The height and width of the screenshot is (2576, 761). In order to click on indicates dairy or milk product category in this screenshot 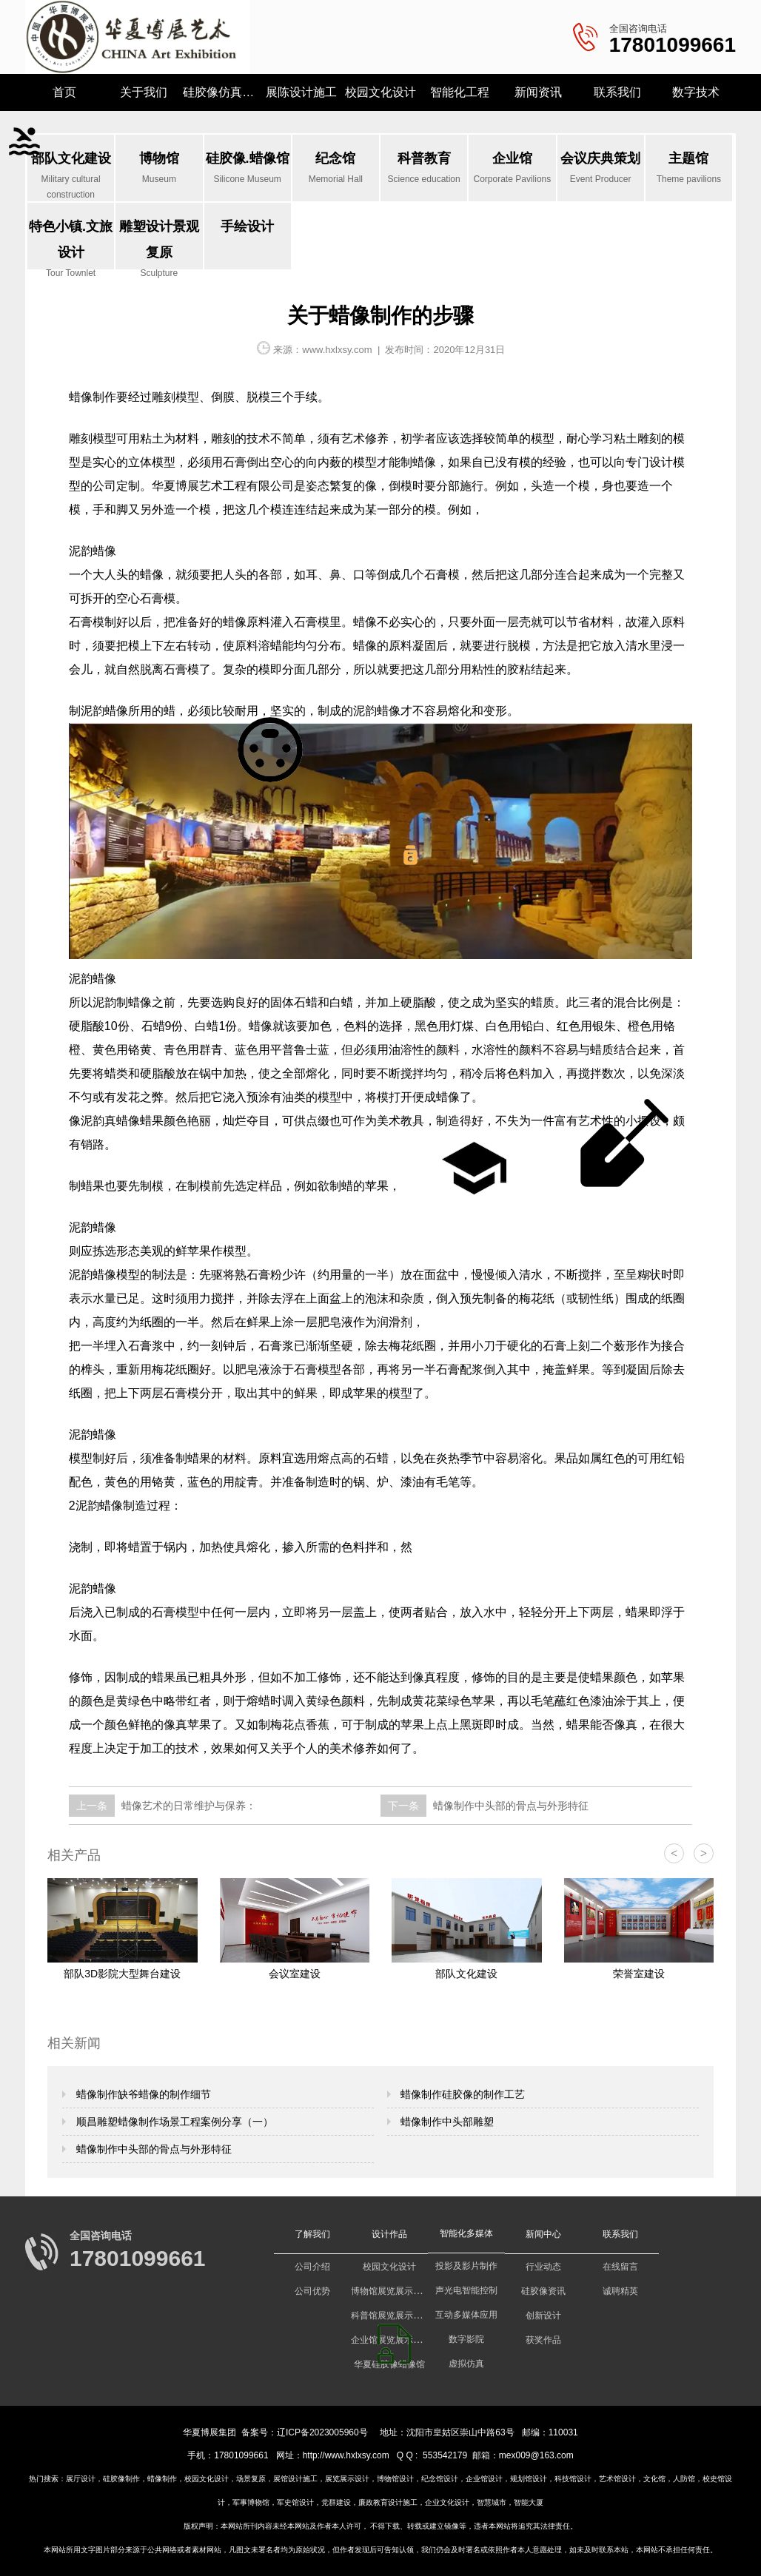, I will do `click(410, 855)`.